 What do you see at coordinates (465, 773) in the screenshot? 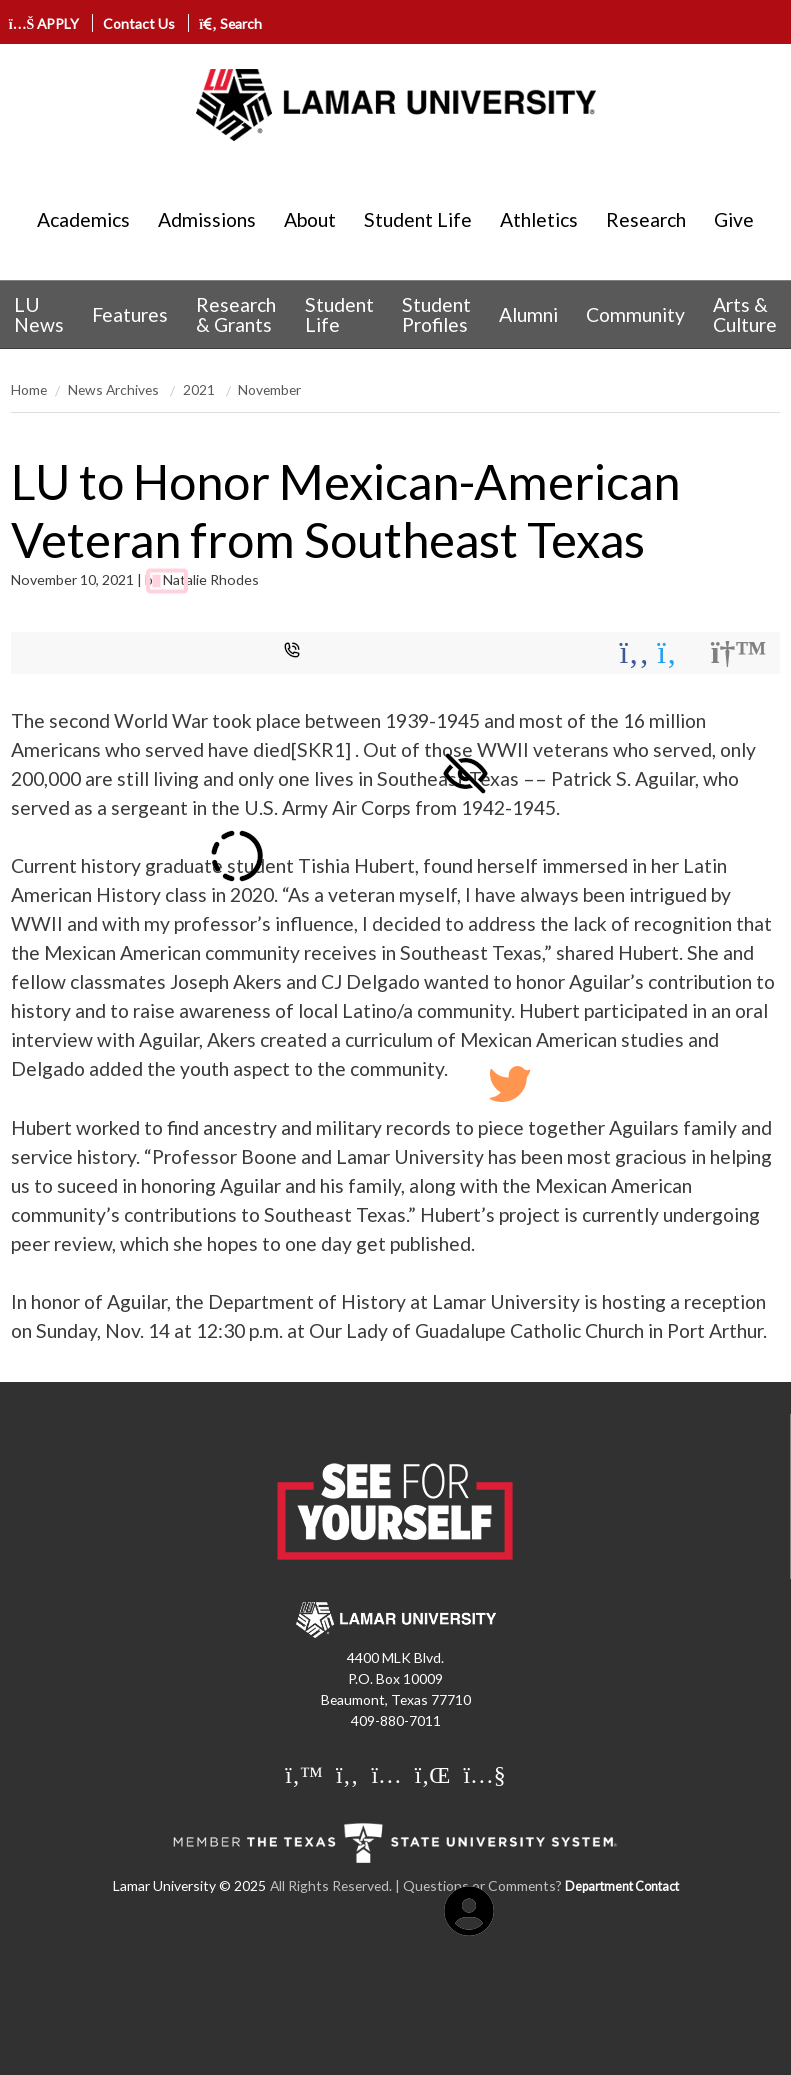
I see `hide password or sensitive content` at bounding box center [465, 773].